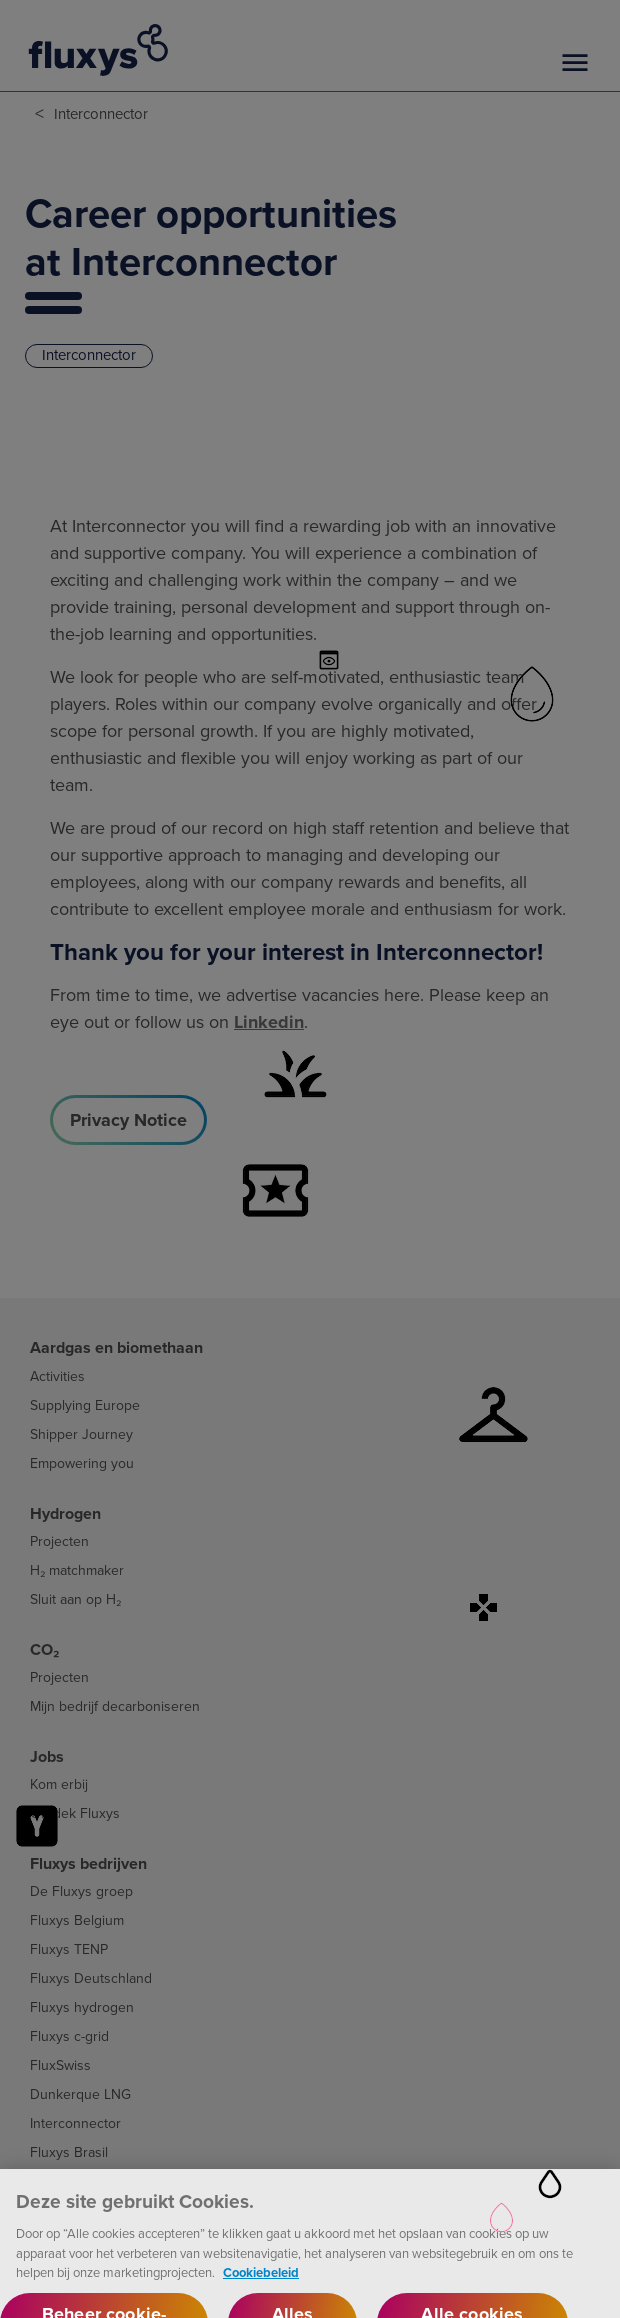 Image resolution: width=620 pixels, height=2318 pixels. I want to click on adjust water or hydration settings, so click(532, 696).